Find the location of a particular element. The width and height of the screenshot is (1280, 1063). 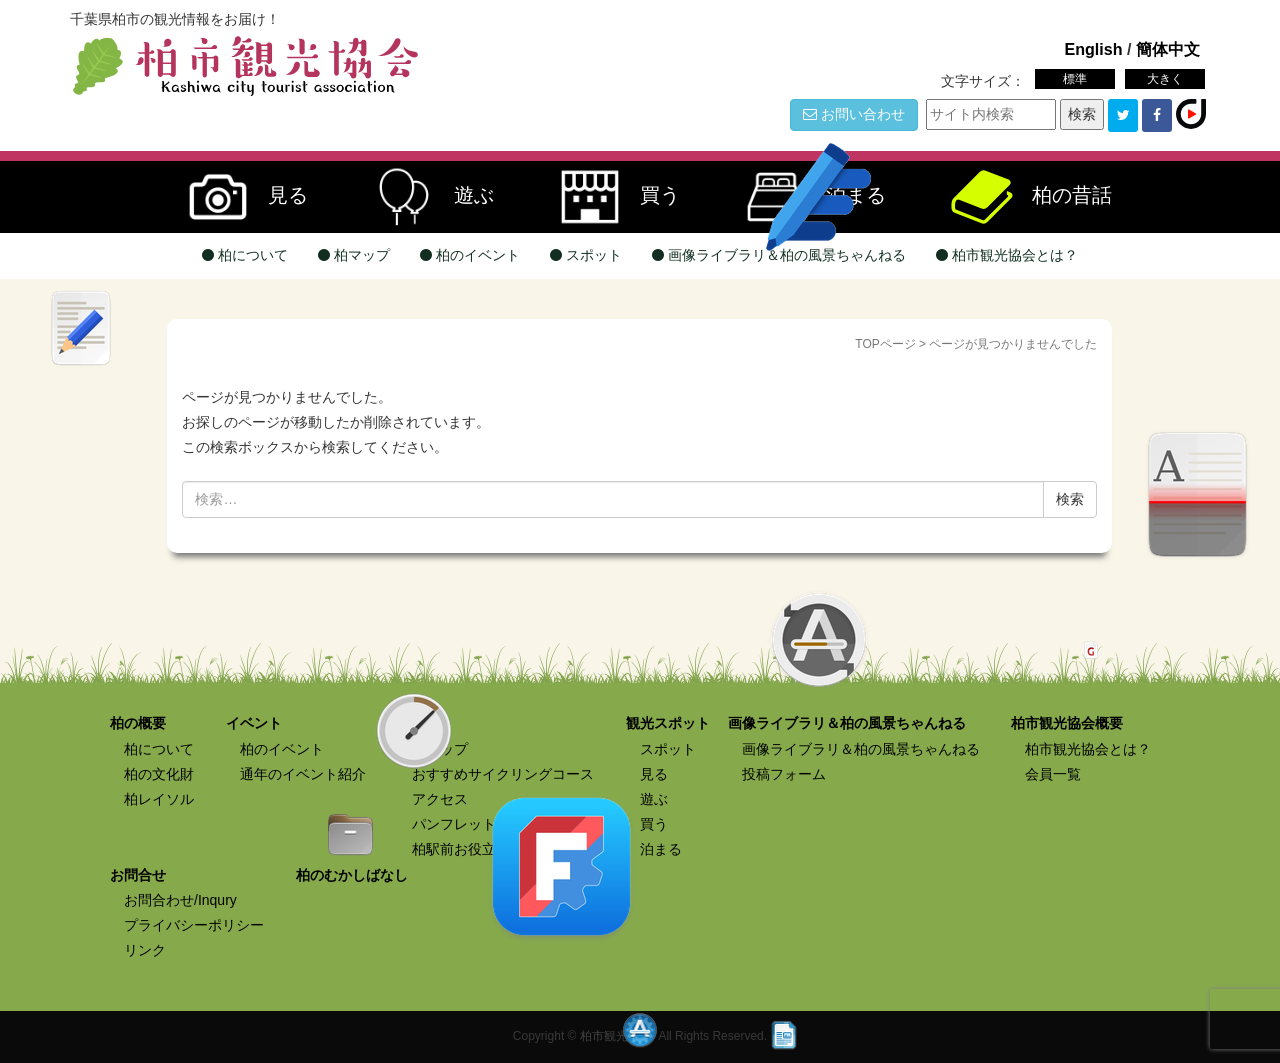

open the text editor application is located at coordinates (820, 197).